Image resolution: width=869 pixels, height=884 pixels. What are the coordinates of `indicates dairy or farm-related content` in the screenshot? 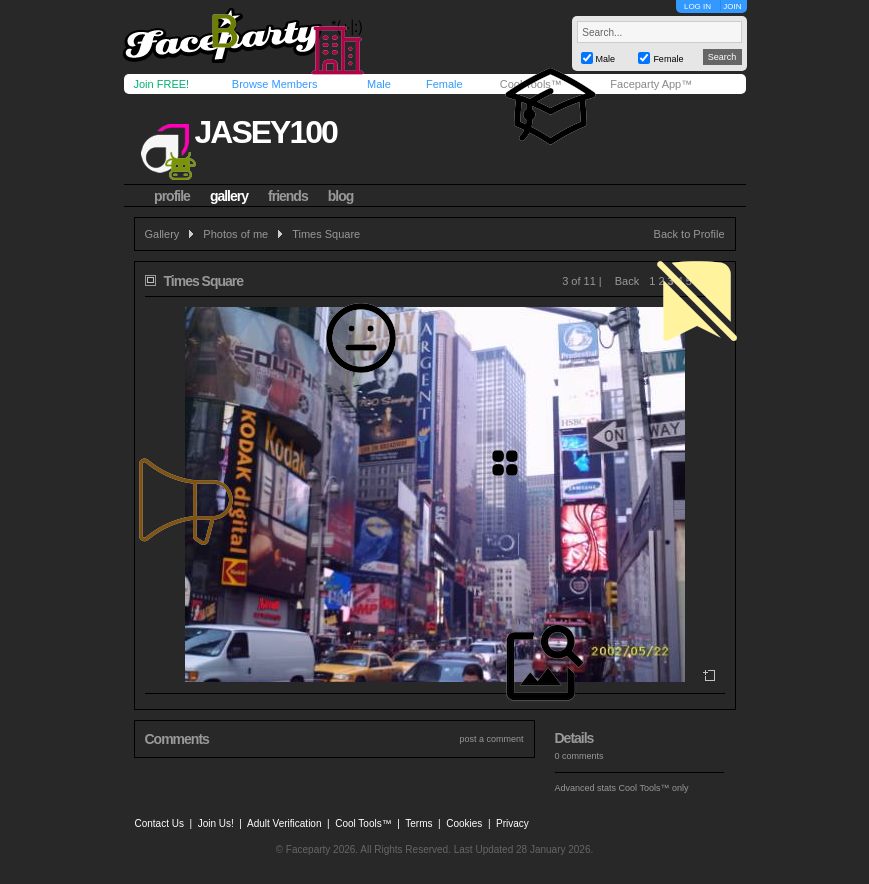 It's located at (180, 166).